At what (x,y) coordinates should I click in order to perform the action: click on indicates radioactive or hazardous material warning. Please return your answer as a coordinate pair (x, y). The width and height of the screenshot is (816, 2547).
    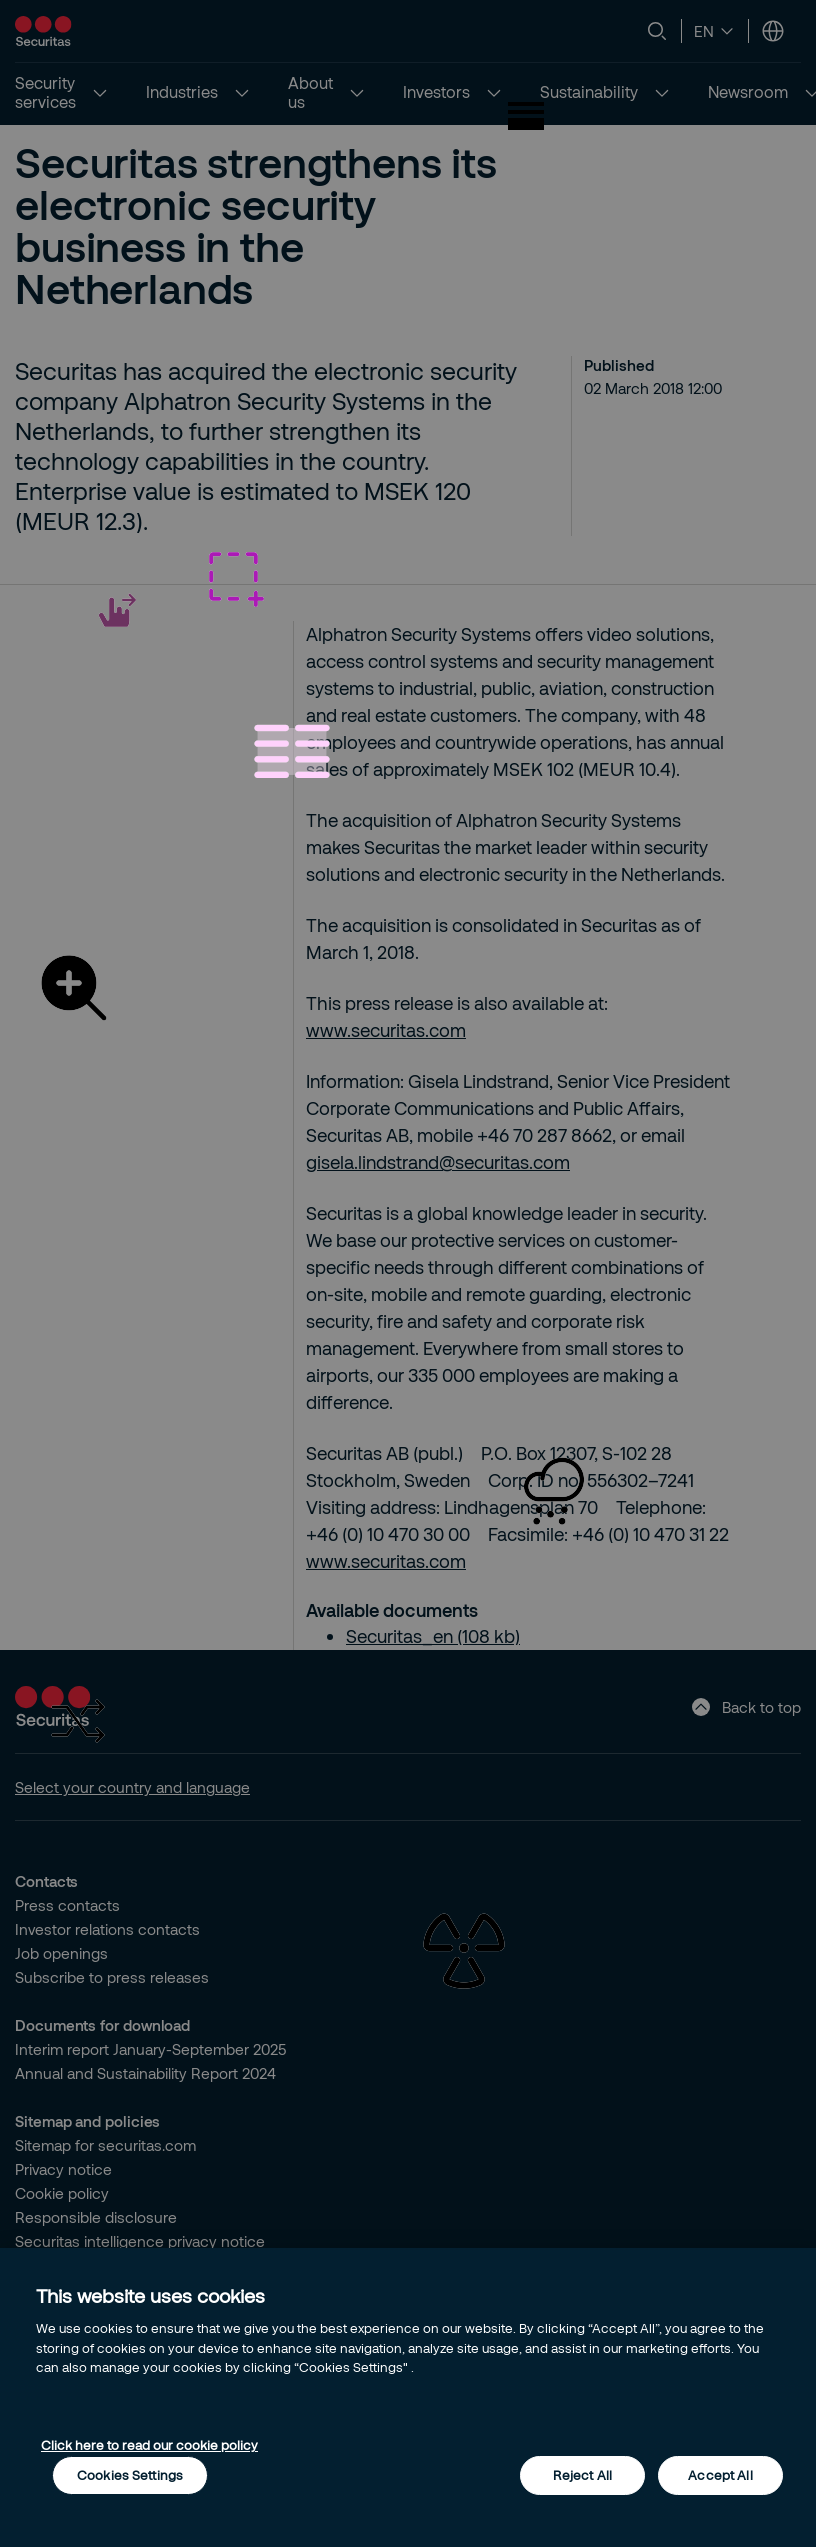
    Looking at the image, I should click on (464, 1948).